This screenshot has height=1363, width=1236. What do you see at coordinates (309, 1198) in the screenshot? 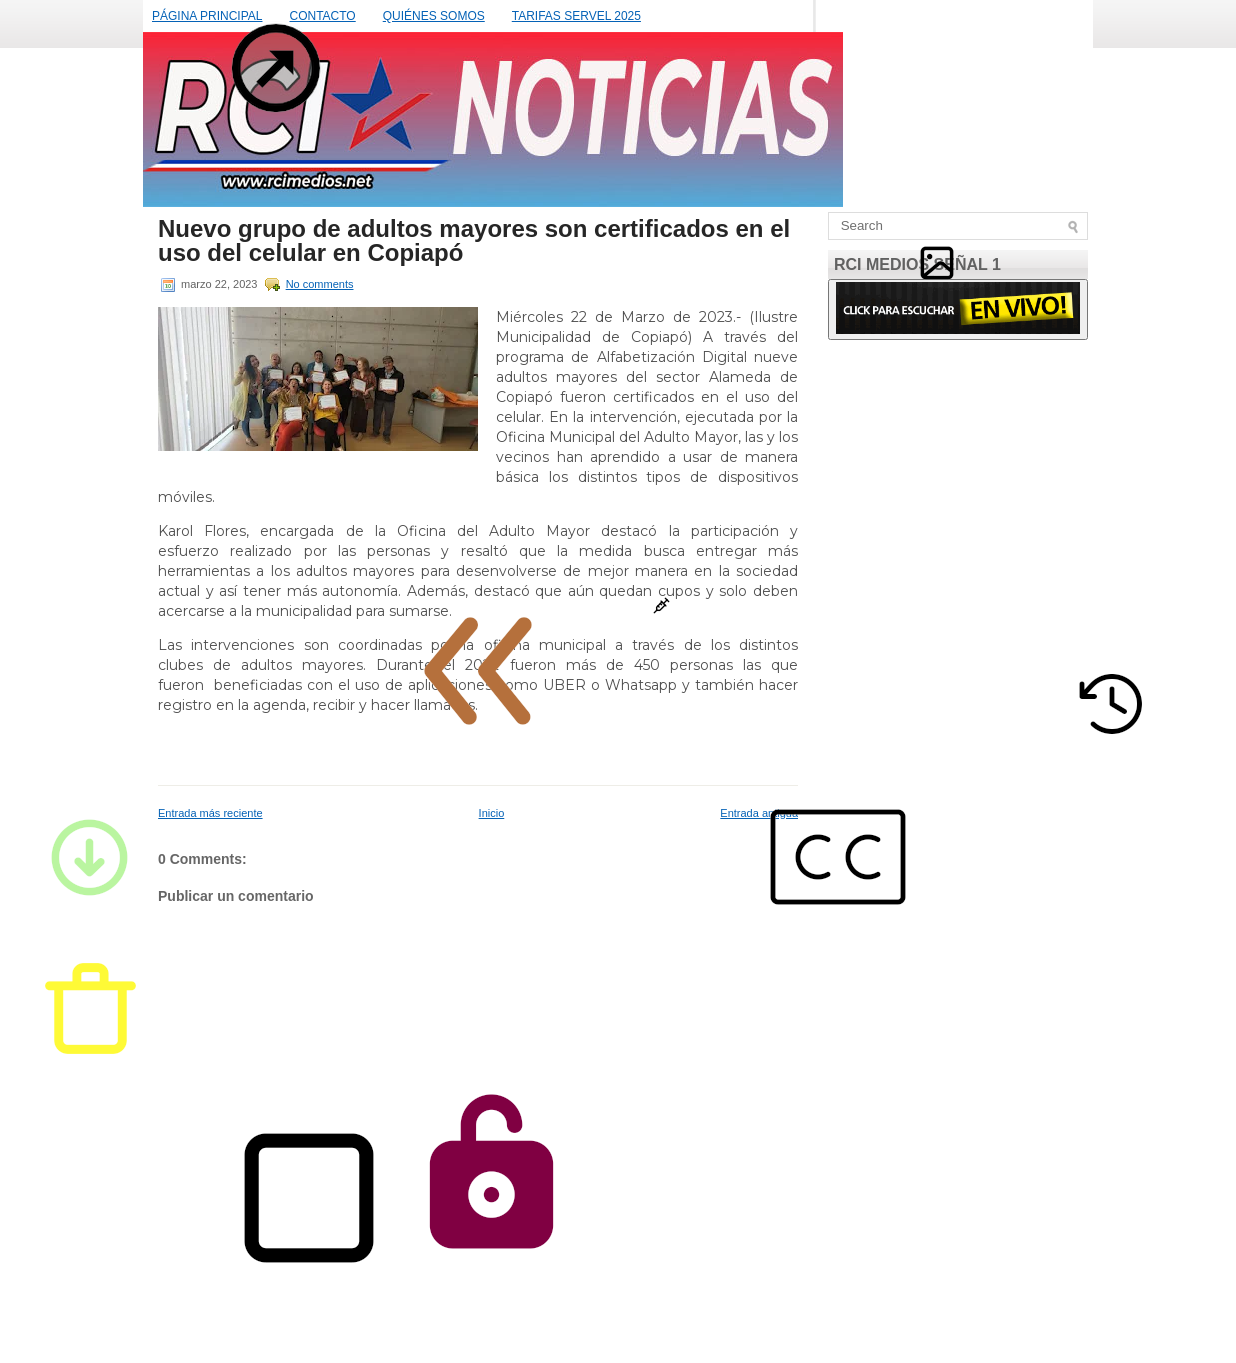
I see `stop media playback` at bounding box center [309, 1198].